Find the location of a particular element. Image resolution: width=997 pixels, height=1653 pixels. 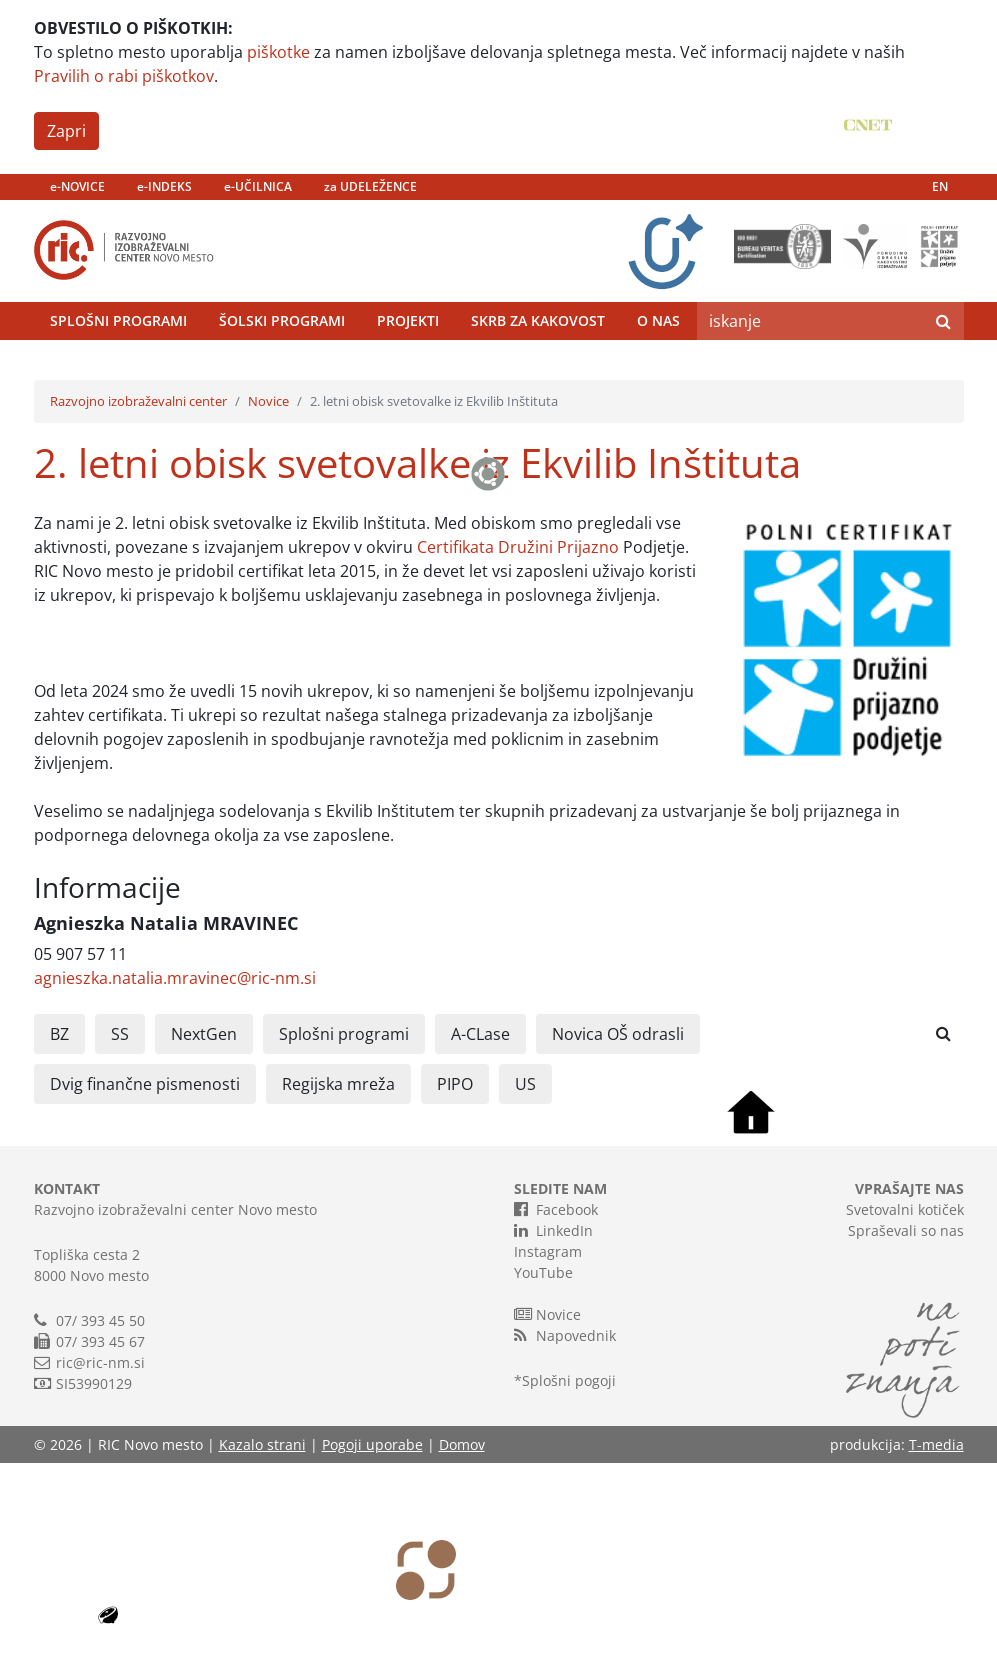

navigate to home screen is located at coordinates (751, 1114).